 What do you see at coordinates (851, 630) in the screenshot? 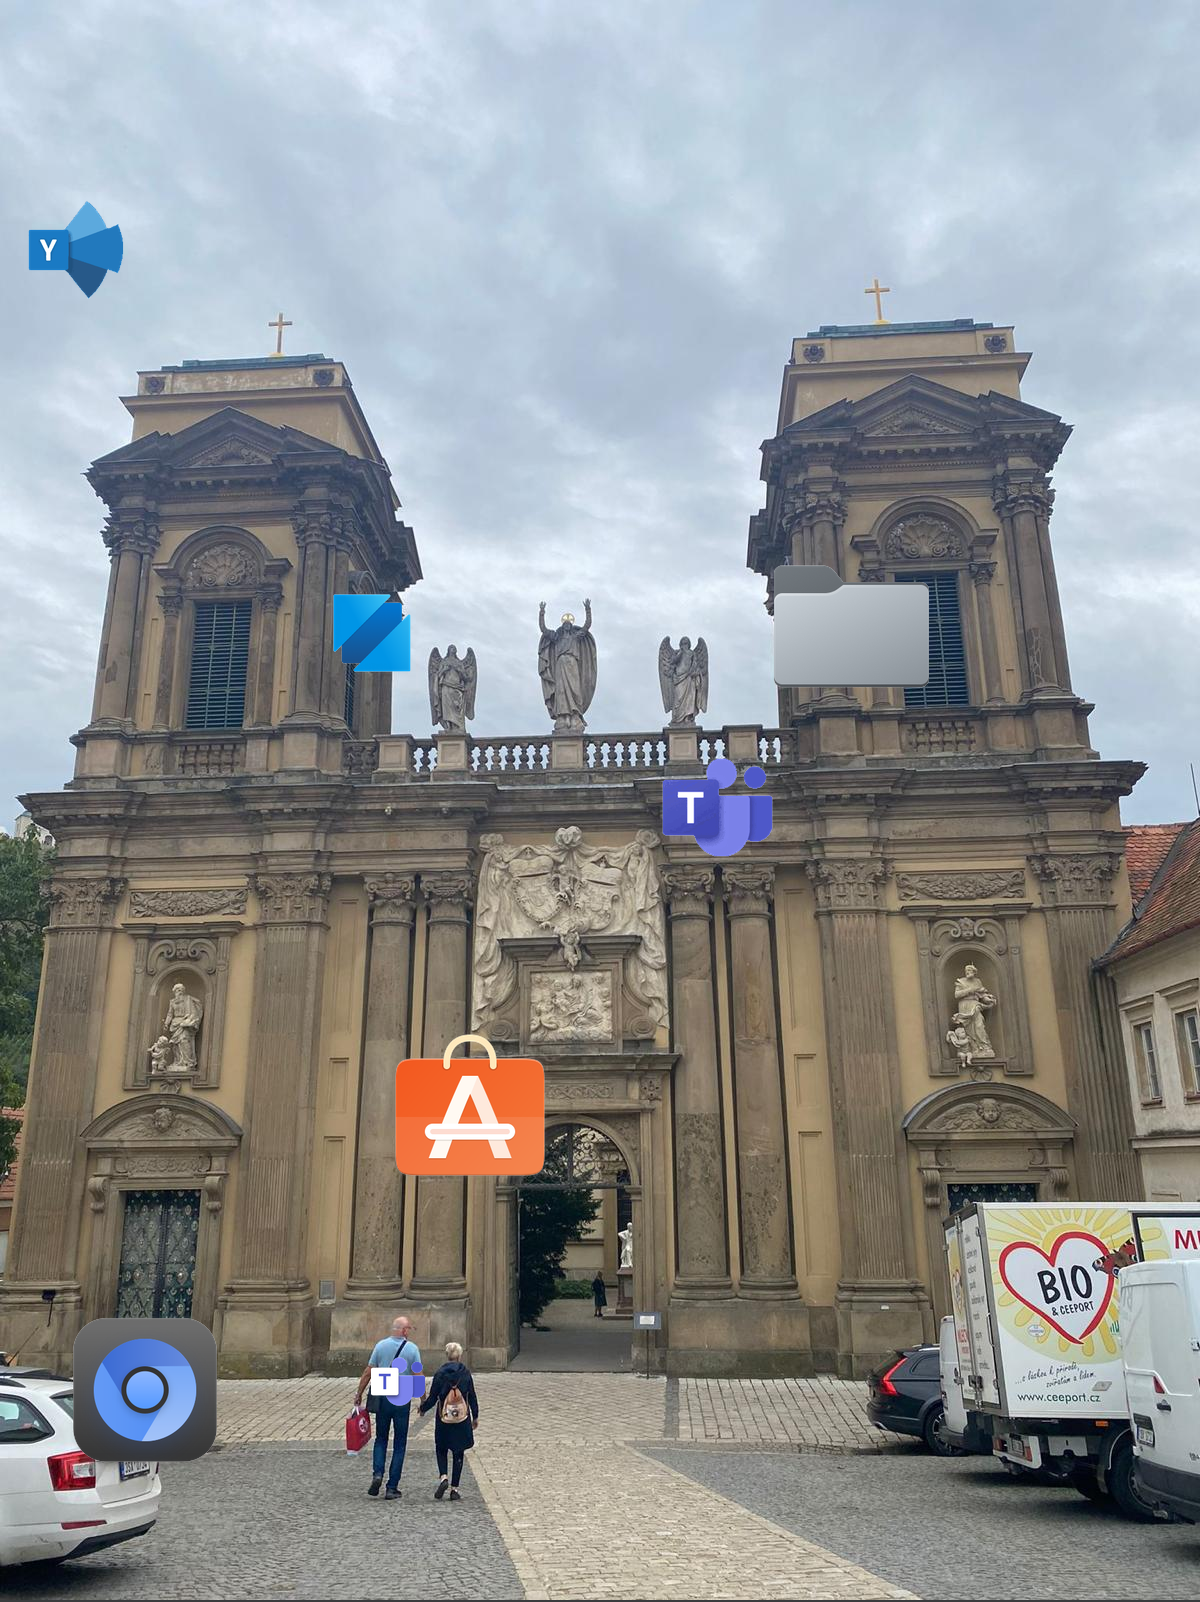
I see `open a folder to view its contents` at bounding box center [851, 630].